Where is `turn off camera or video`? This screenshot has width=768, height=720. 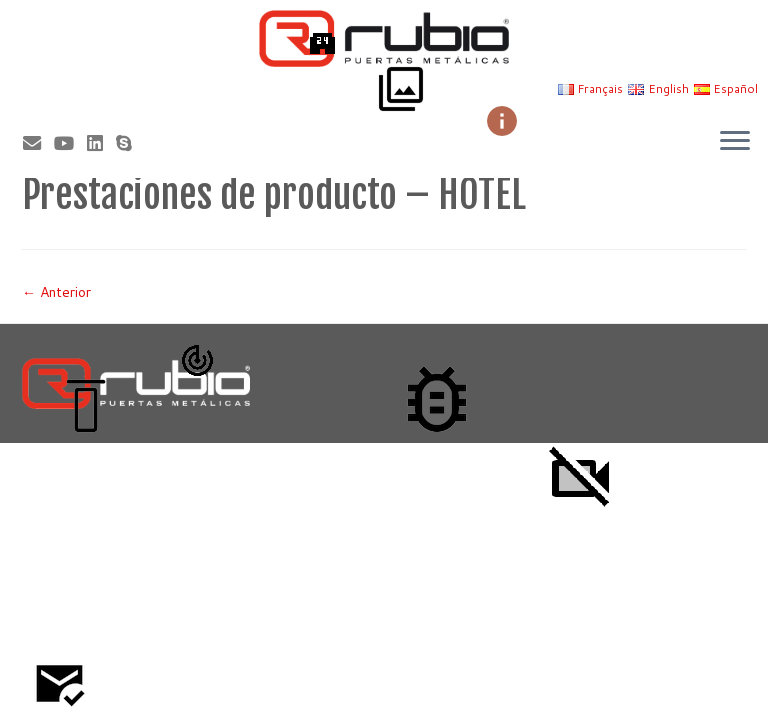 turn off camera or video is located at coordinates (580, 478).